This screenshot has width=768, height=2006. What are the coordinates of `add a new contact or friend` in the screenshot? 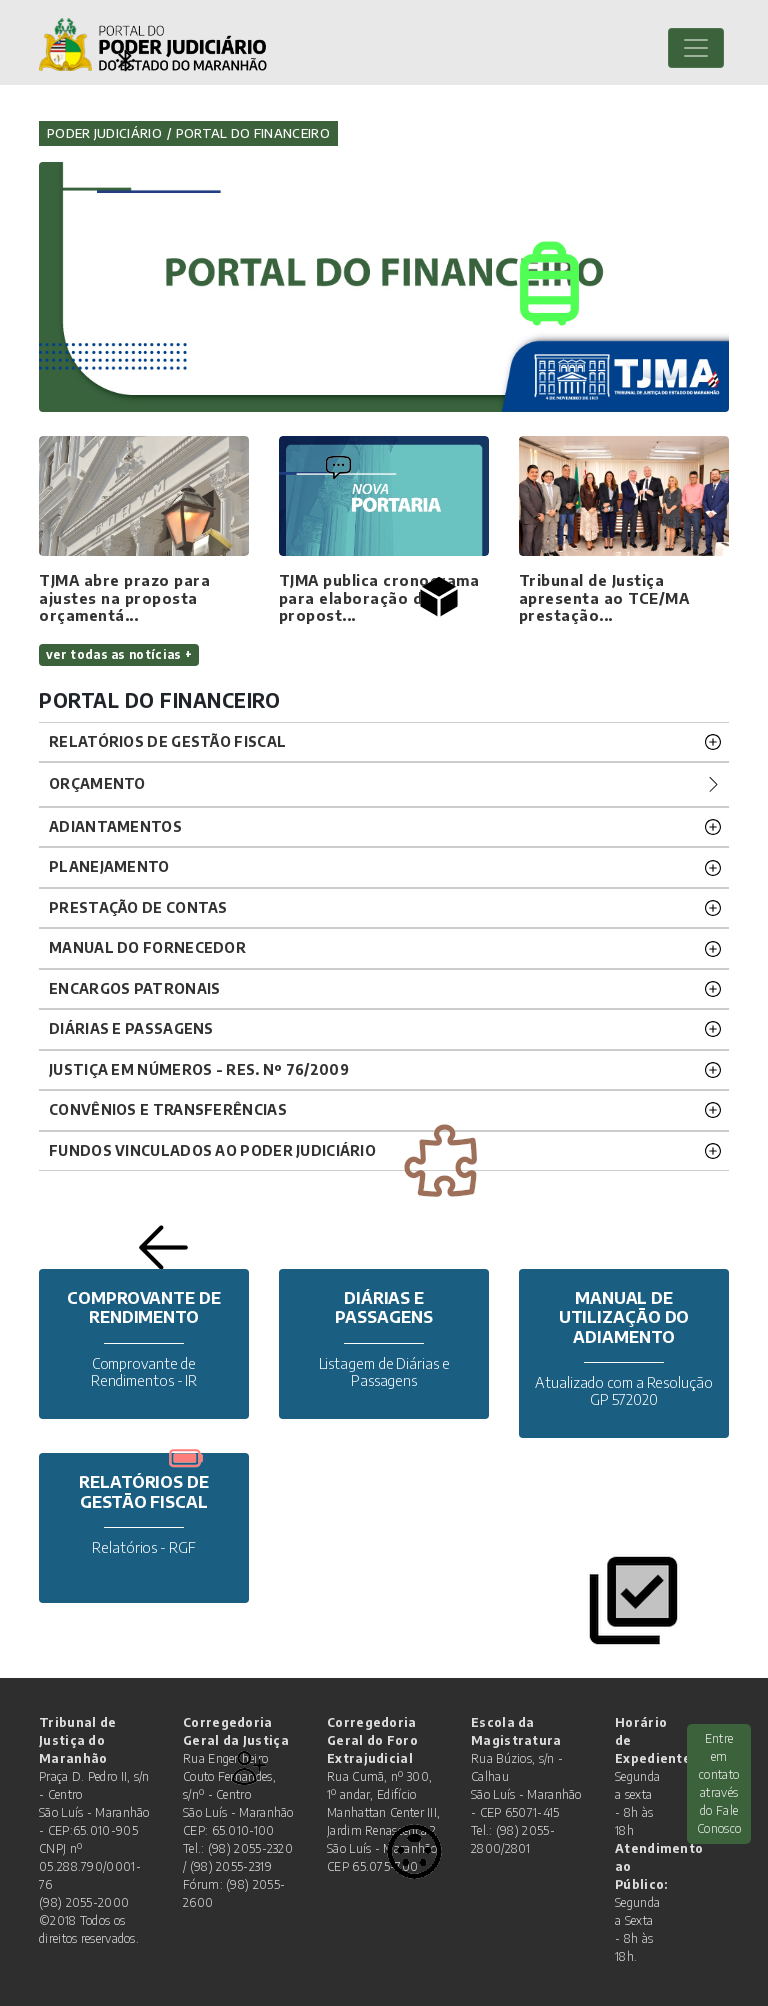 It's located at (249, 1768).